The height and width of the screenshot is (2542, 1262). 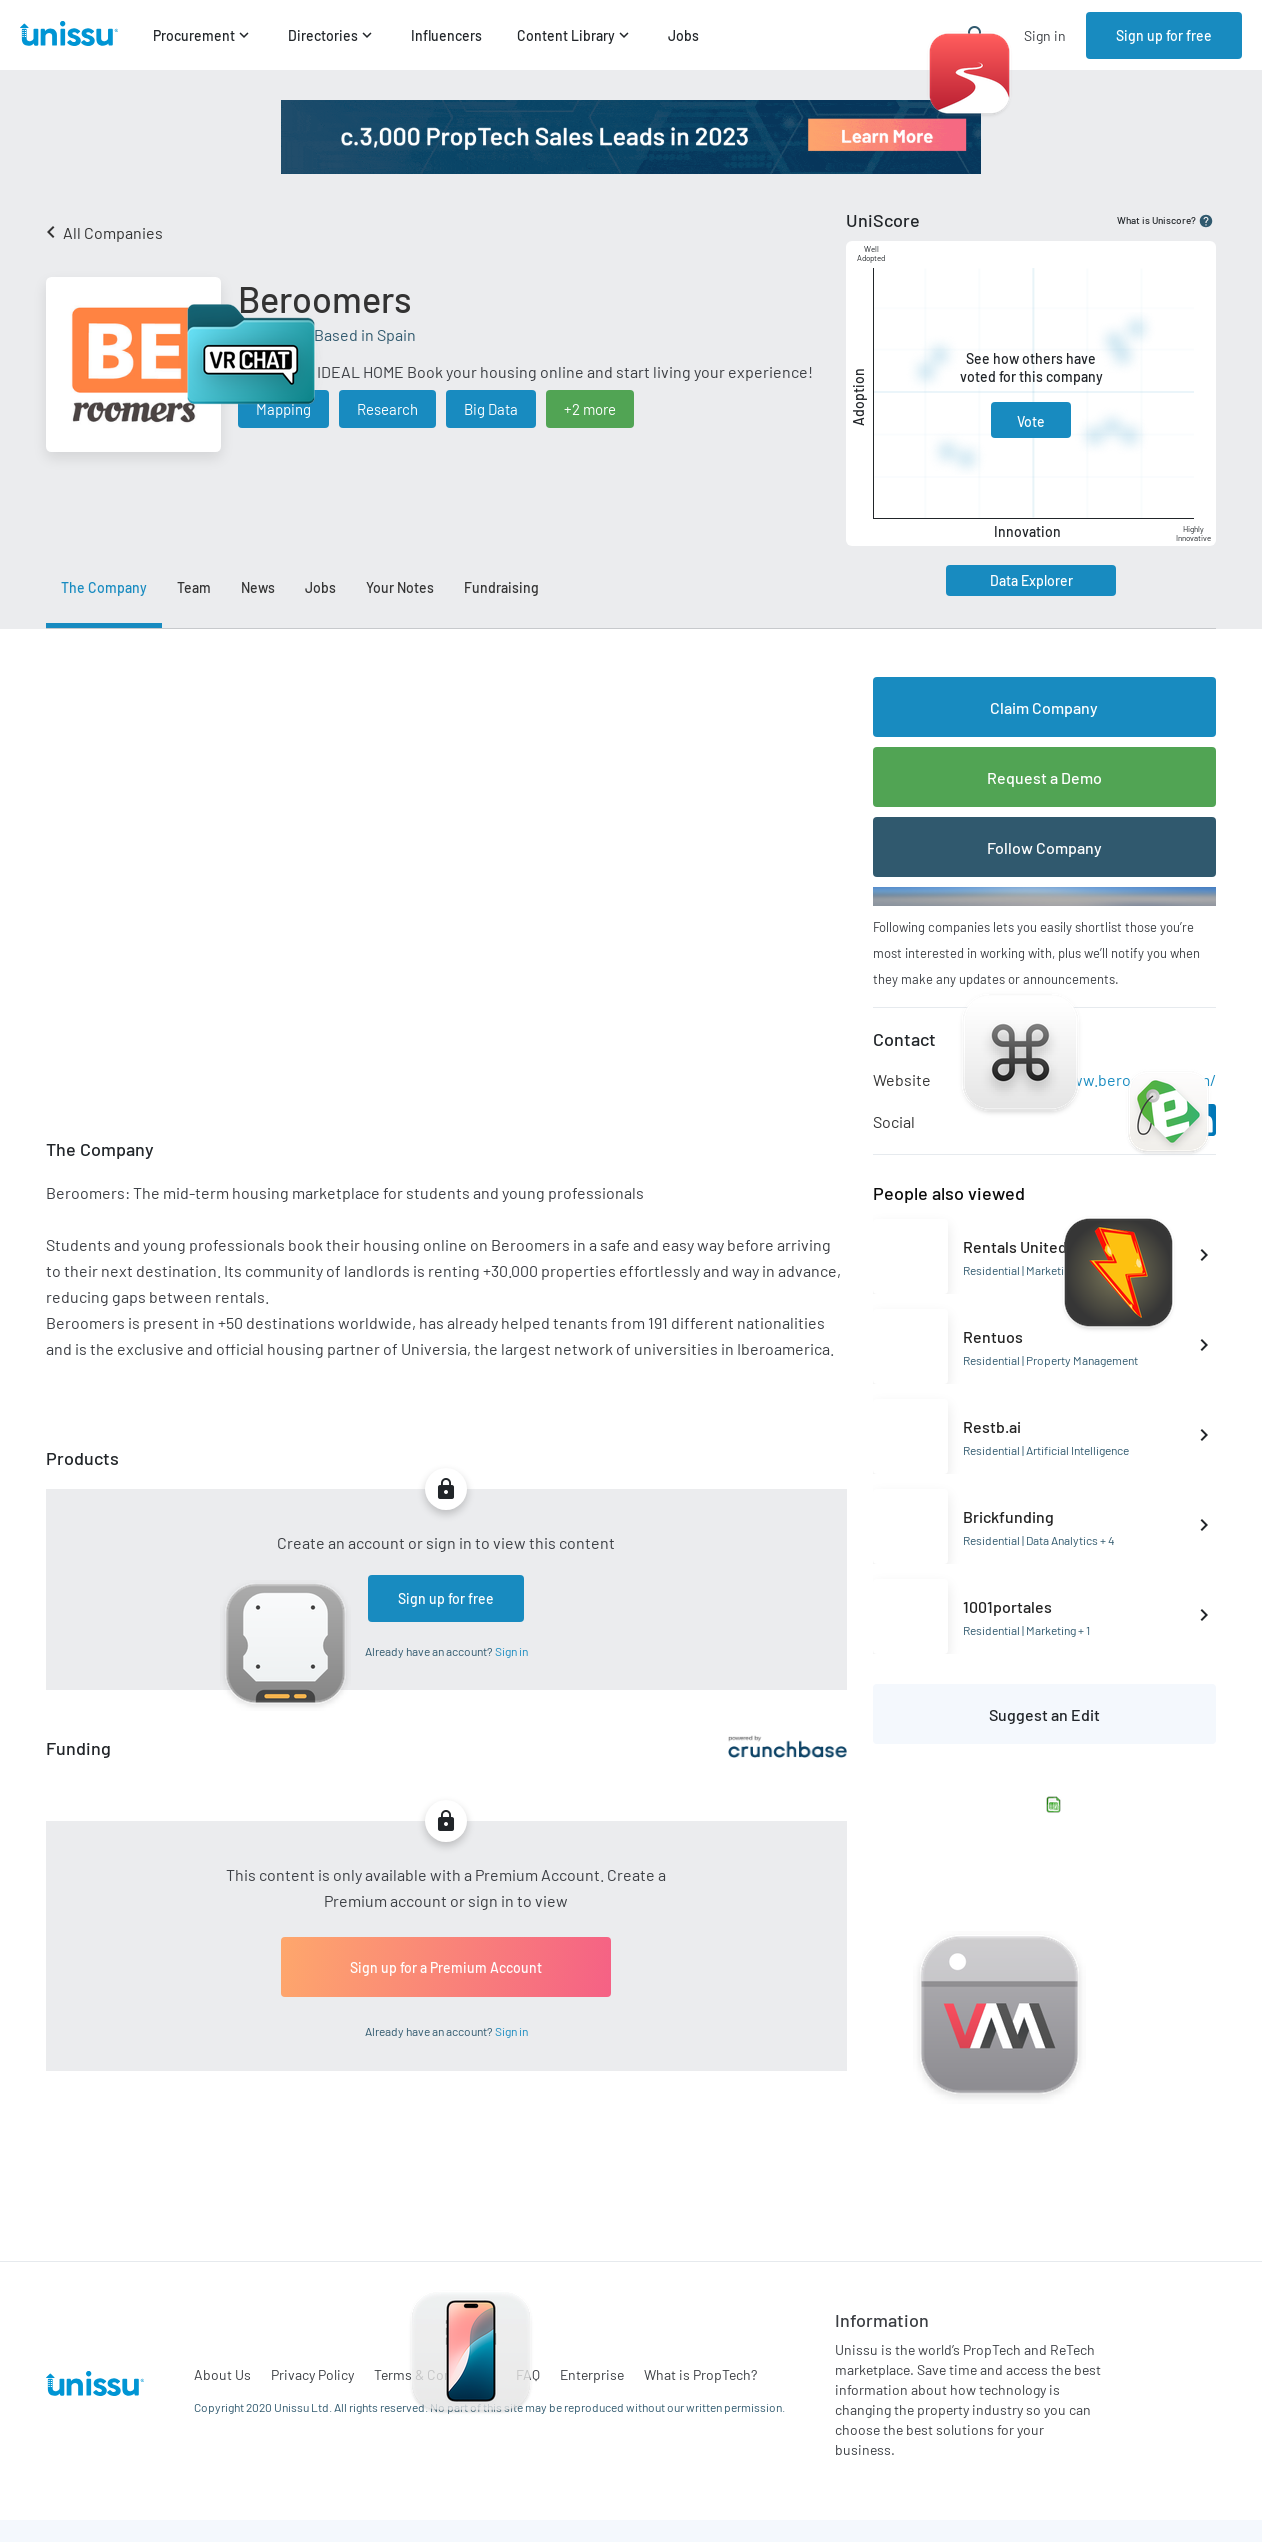 What do you see at coordinates (250, 357) in the screenshot?
I see `open vrchat files folder` at bounding box center [250, 357].